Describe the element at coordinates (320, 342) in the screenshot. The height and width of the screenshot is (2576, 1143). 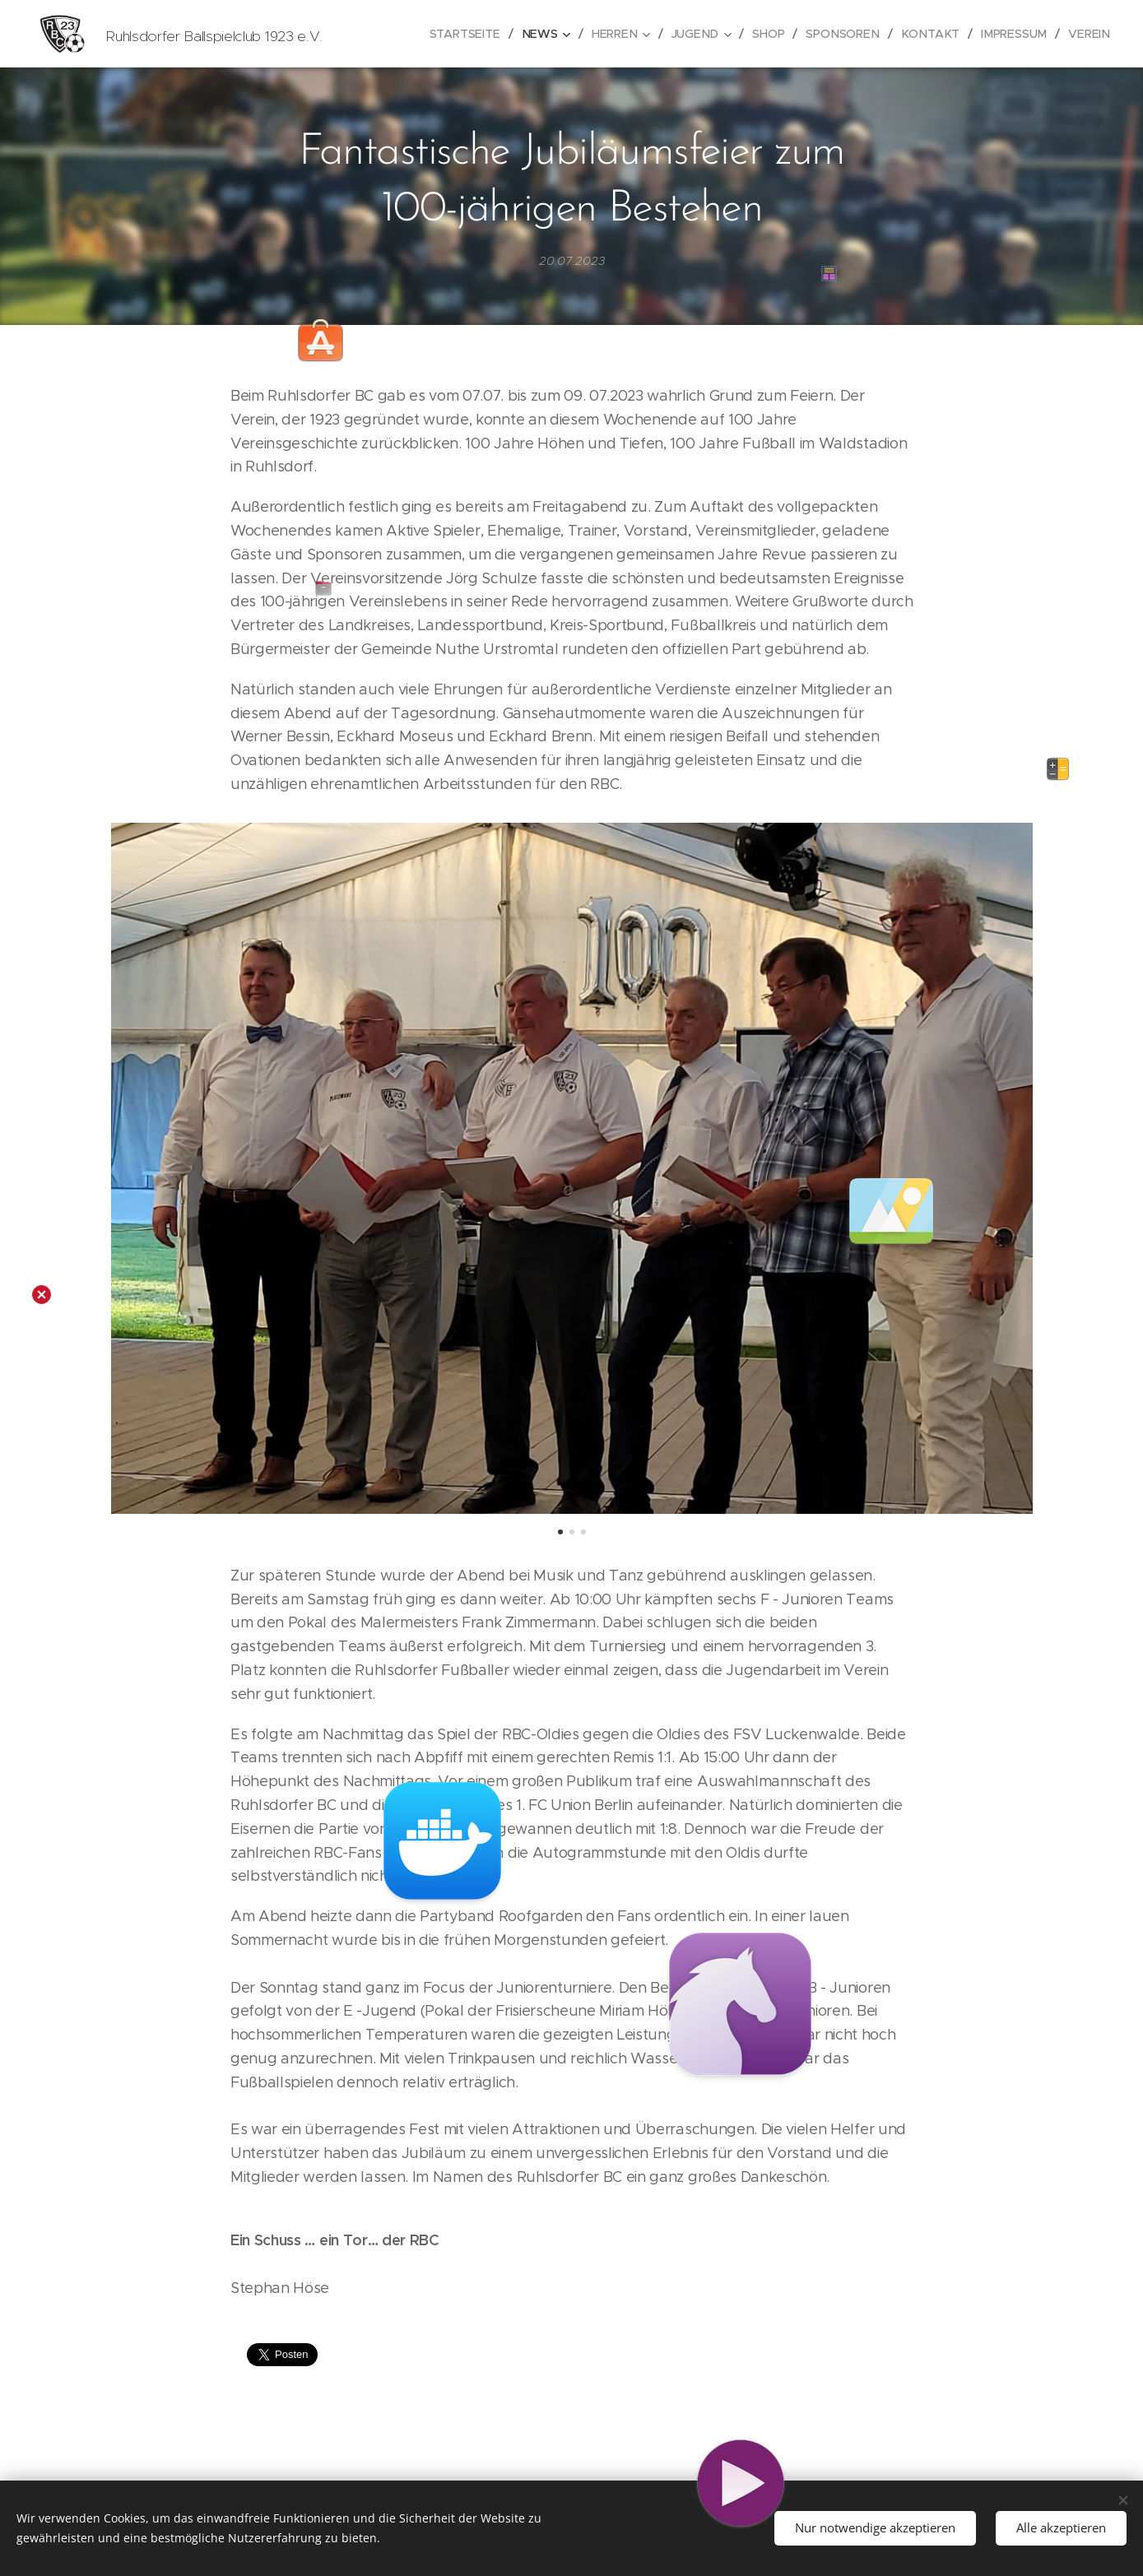
I see `open the software center to browse and install apps` at that location.